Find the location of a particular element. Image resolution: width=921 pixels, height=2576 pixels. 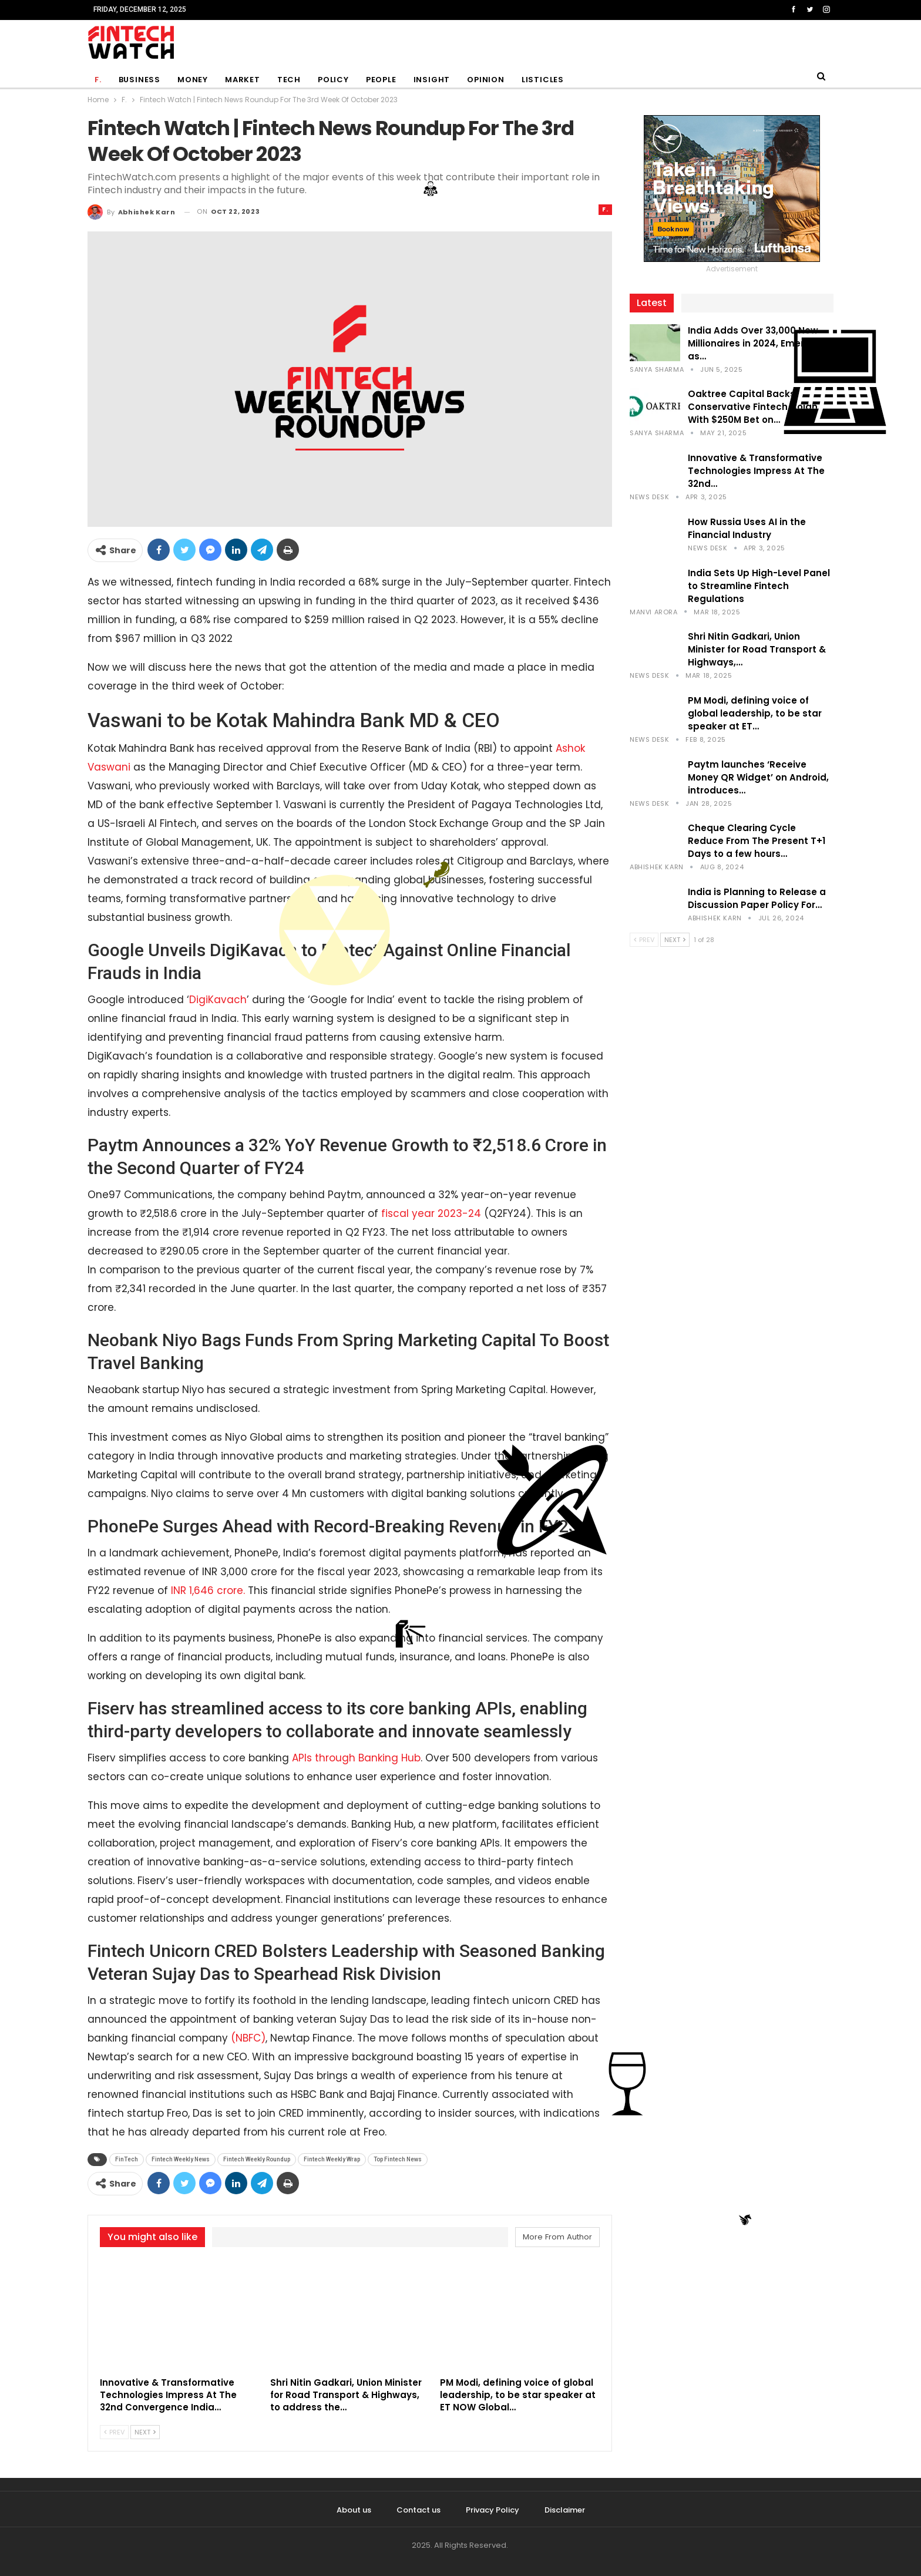

food or hunger indicator in a game is located at coordinates (436, 875).